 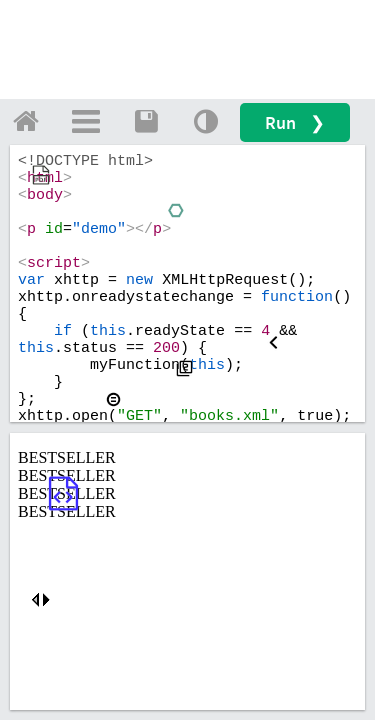 What do you see at coordinates (273, 342) in the screenshot?
I see `go back to the previous screen` at bounding box center [273, 342].